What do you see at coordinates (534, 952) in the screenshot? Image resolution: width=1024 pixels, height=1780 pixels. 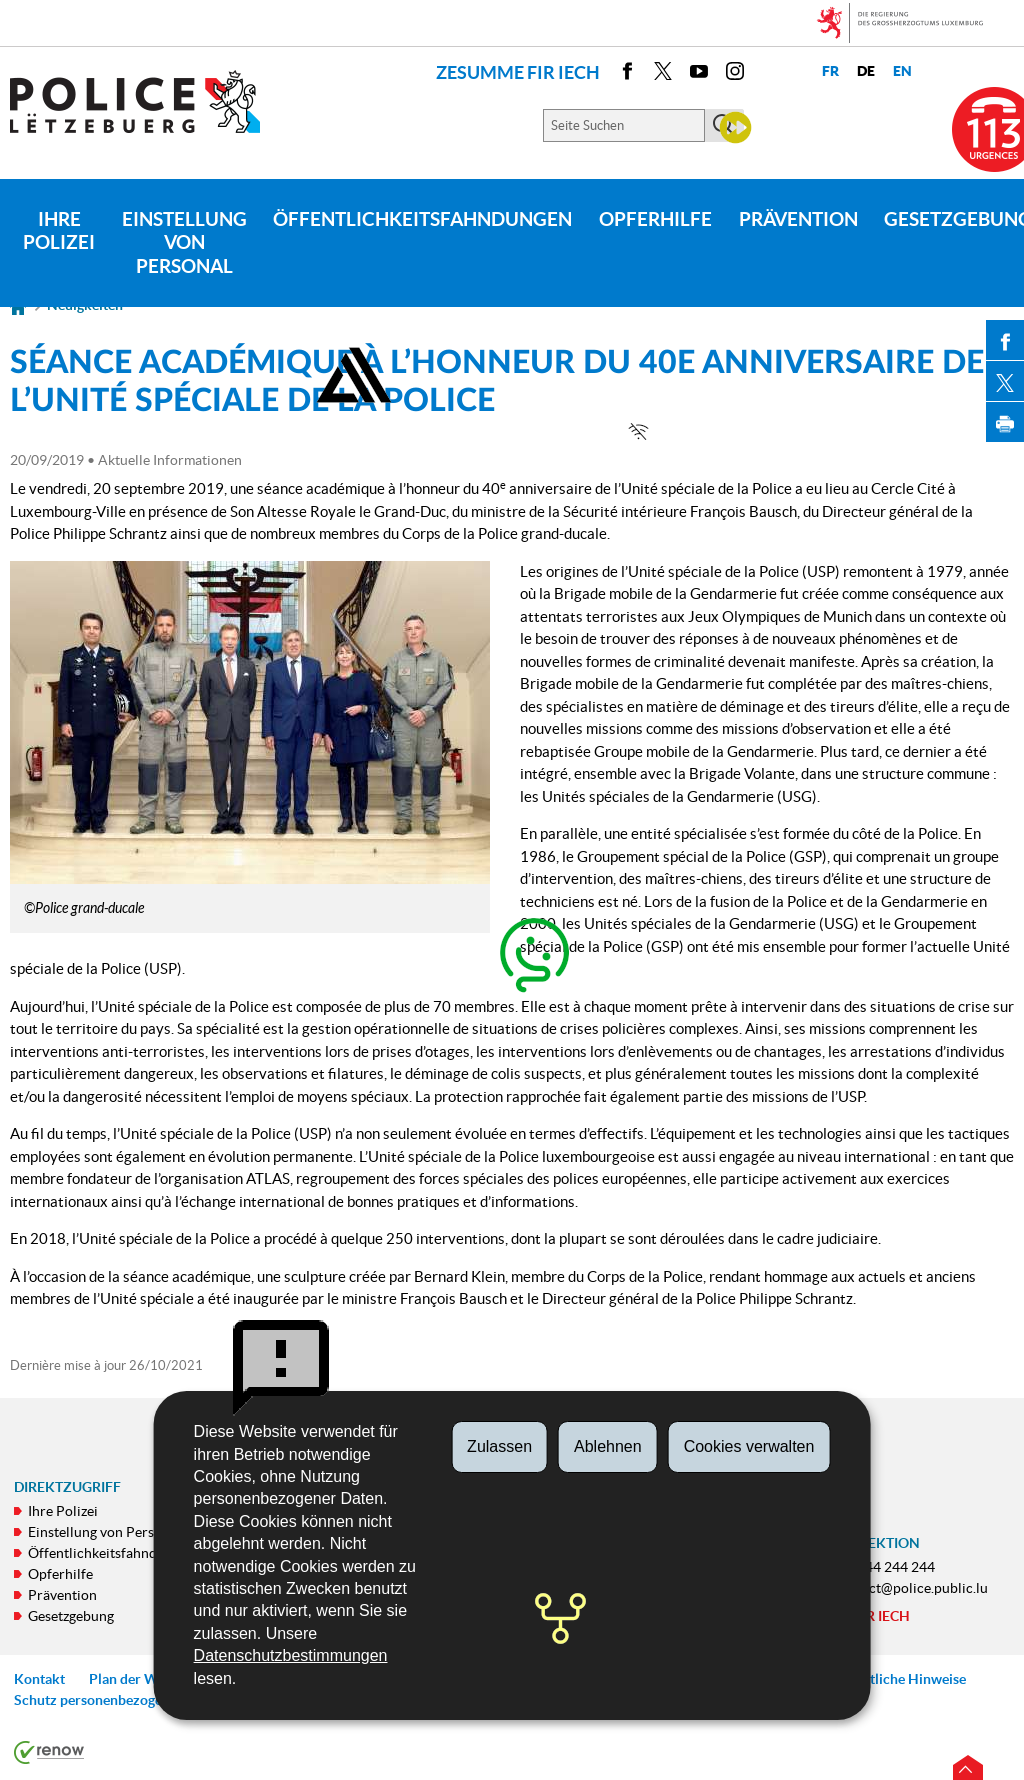 I see `indicates overwhelming or stressful situation` at bounding box center [534, 952].